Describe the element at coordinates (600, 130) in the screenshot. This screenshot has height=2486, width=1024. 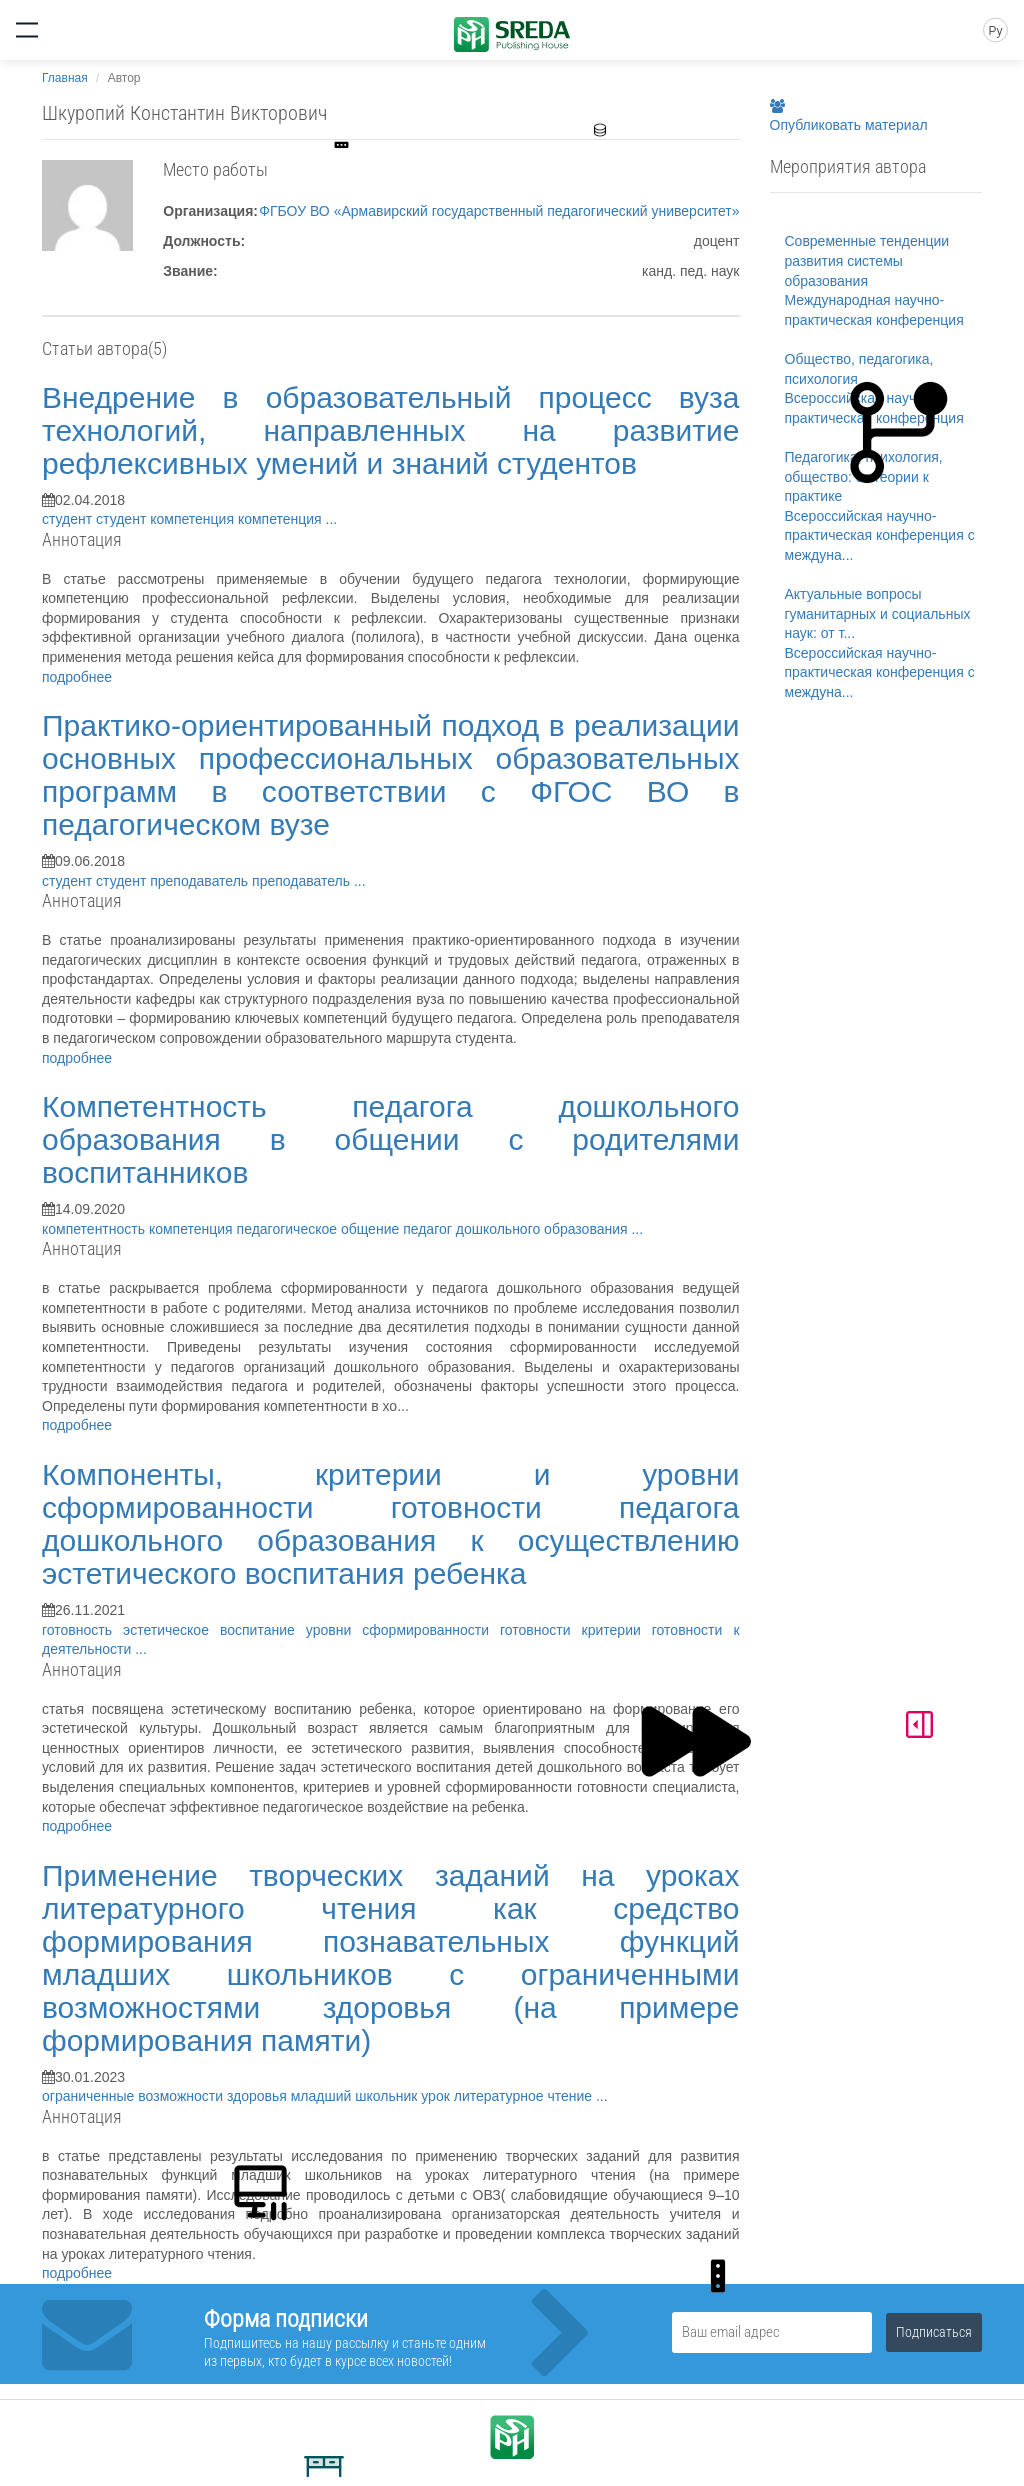
I see `access database or data storage` at that location.